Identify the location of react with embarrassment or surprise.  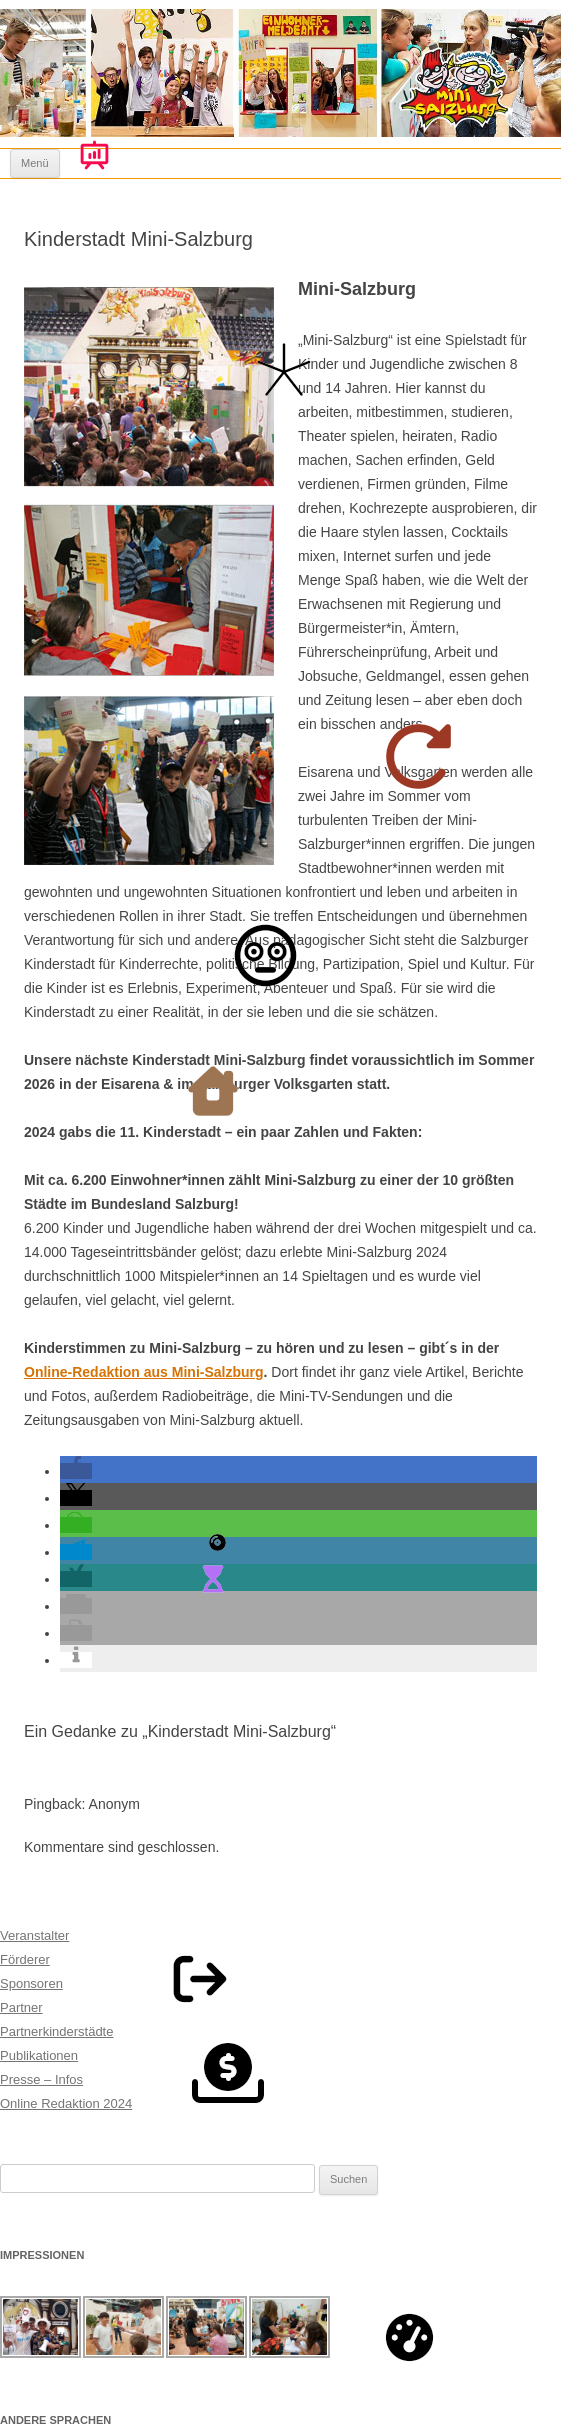
(265, 955).